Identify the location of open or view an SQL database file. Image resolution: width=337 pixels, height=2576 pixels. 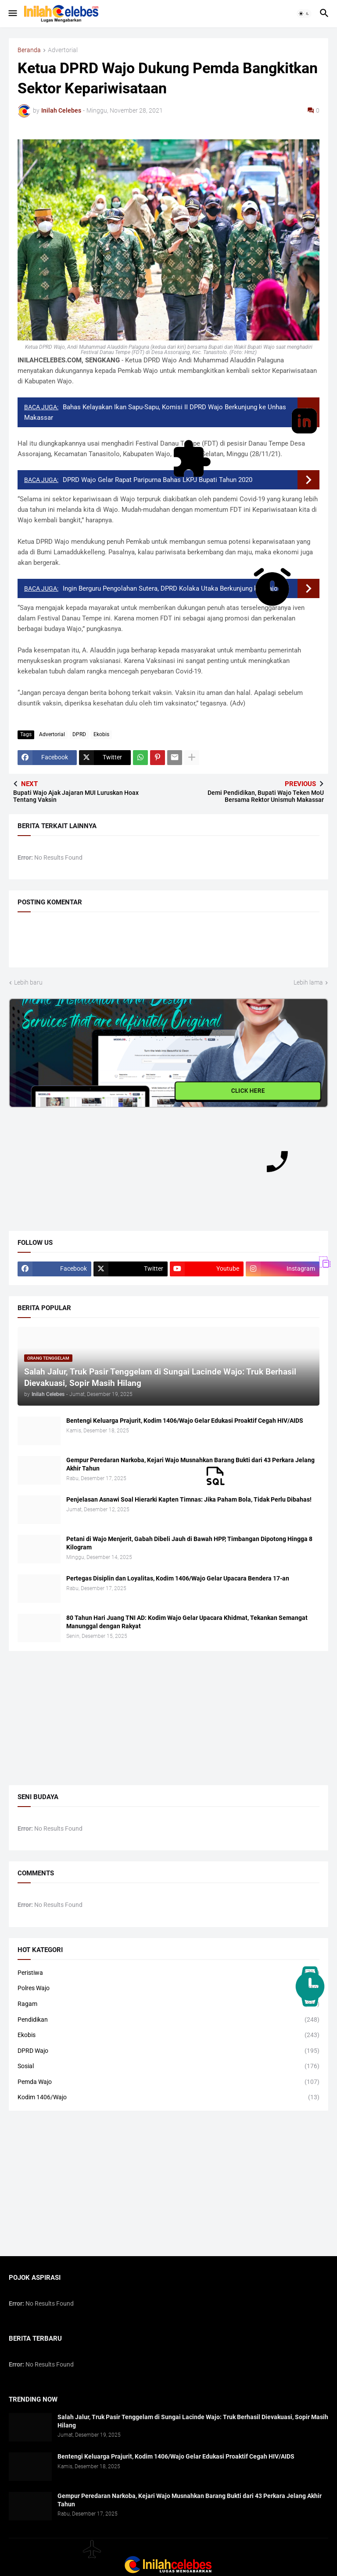
(215, 1477).